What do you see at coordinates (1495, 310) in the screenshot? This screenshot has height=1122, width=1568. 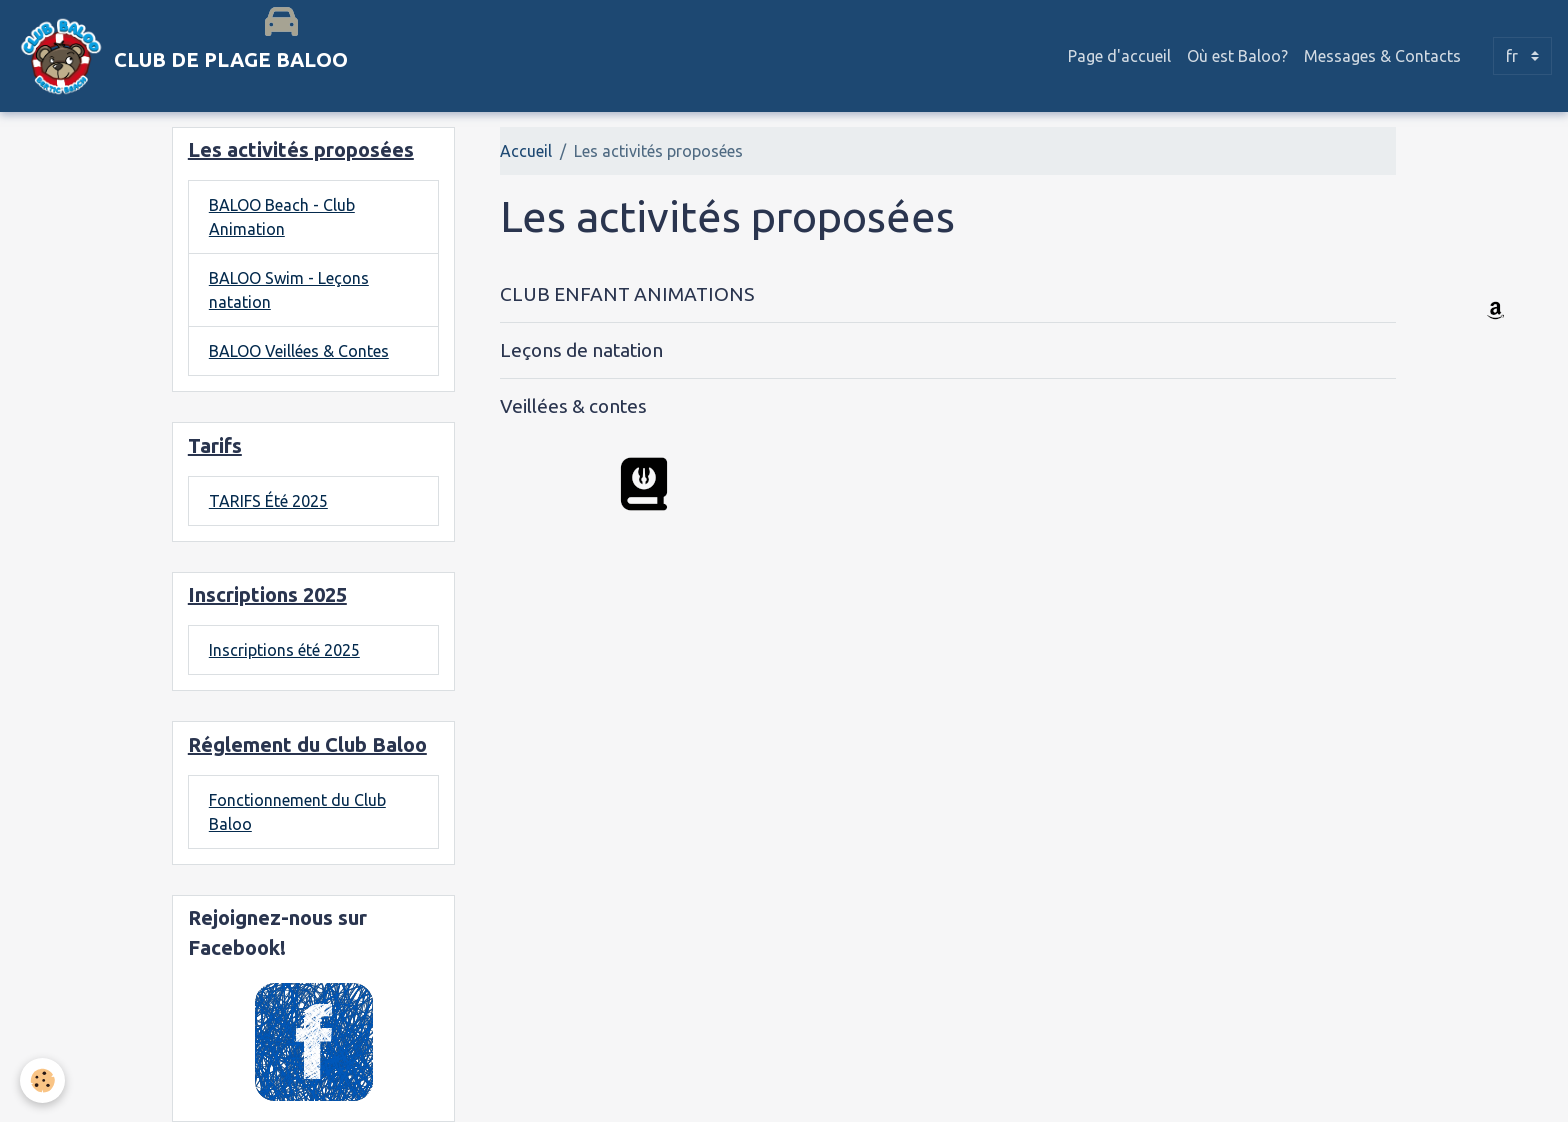 I see `open the Amazon app or website` at bounding box center [1495, 310].